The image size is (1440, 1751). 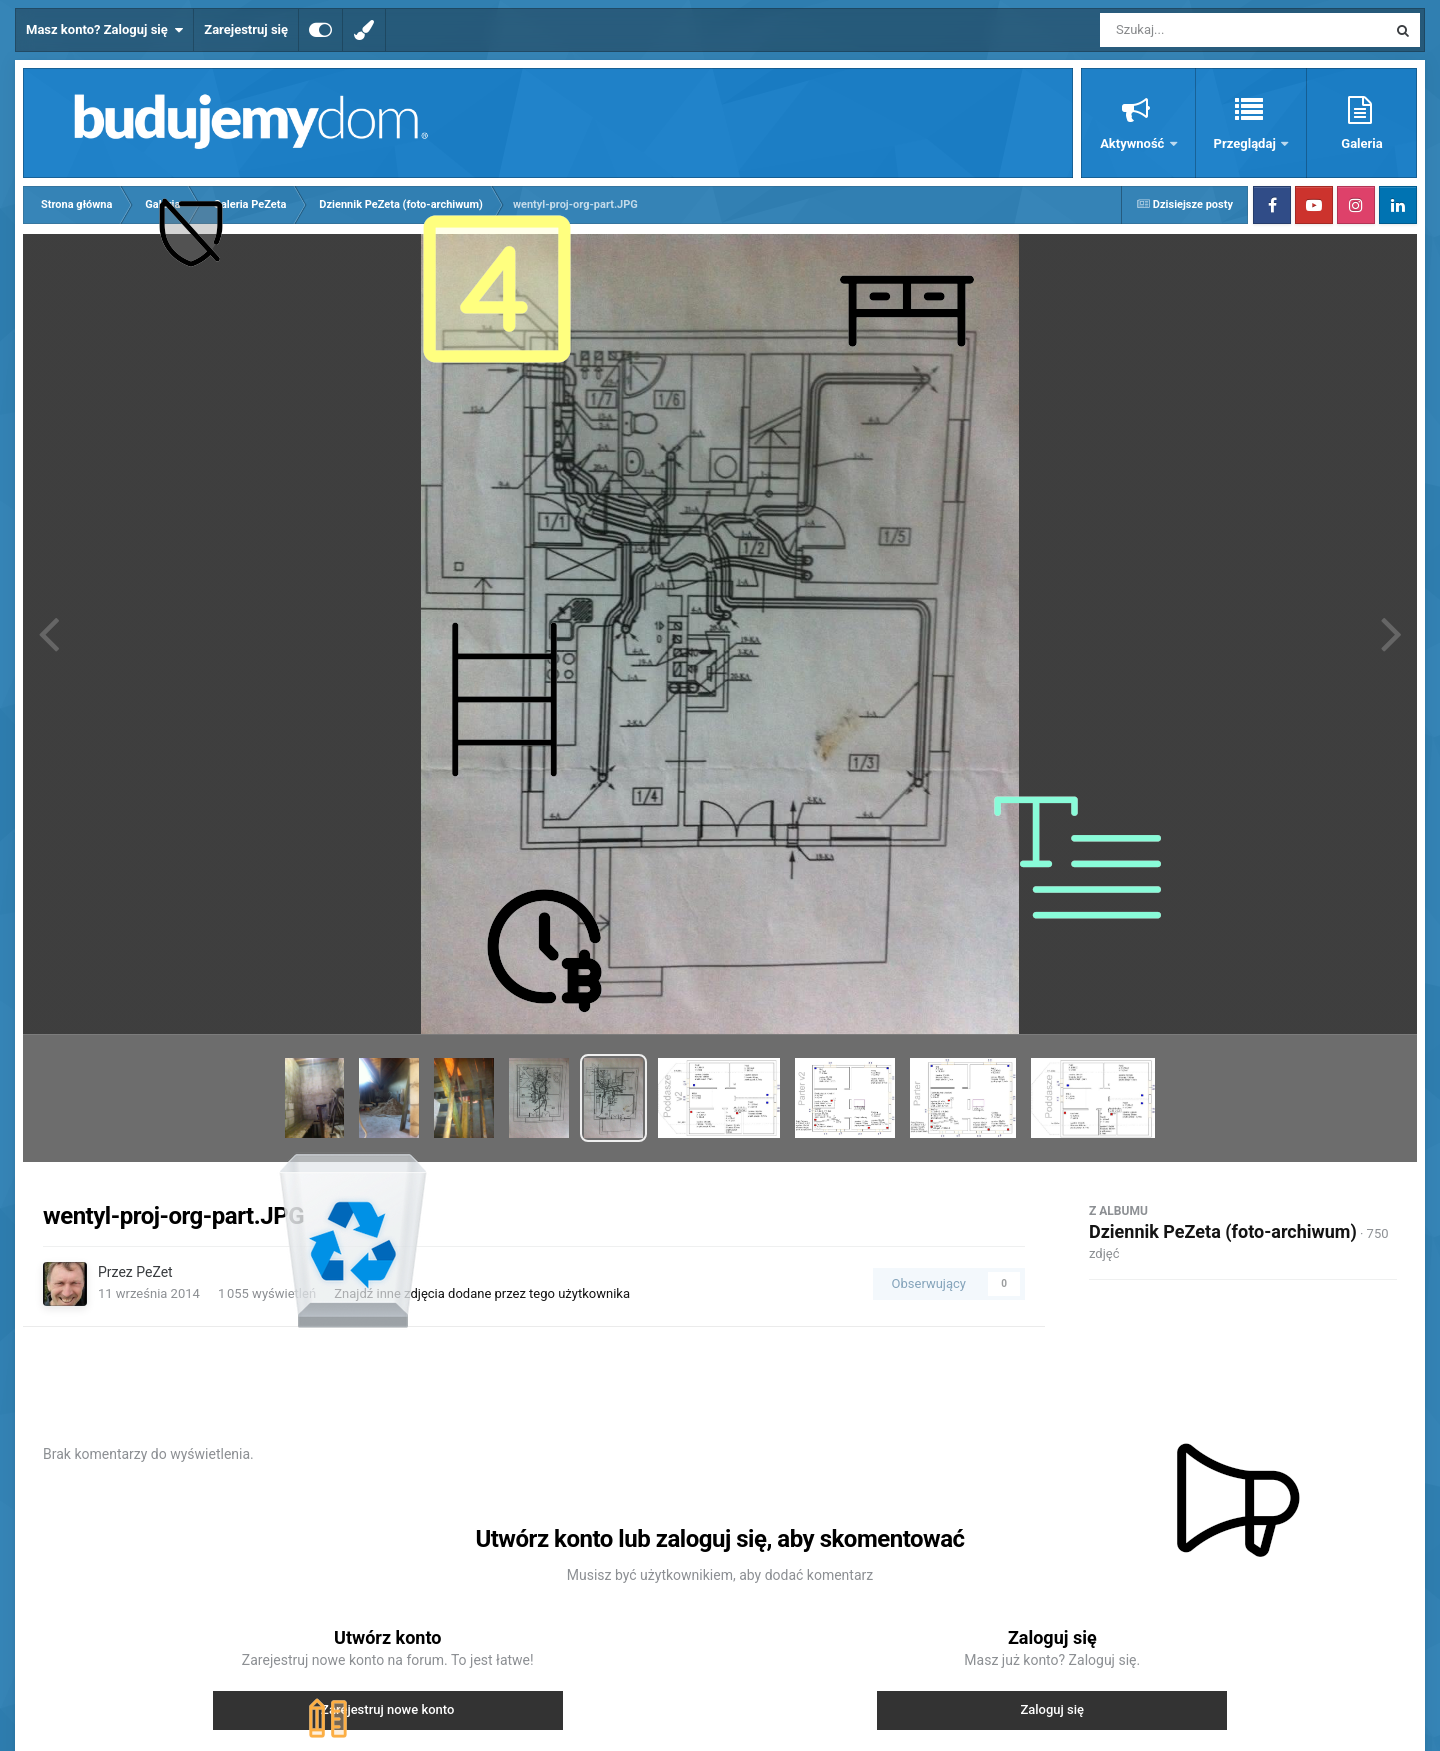 What do you see at coordinates (353, 1241) in the screenshot?
I see `empty recycle bin with no deleted items` at bounding box center [353, 1241].